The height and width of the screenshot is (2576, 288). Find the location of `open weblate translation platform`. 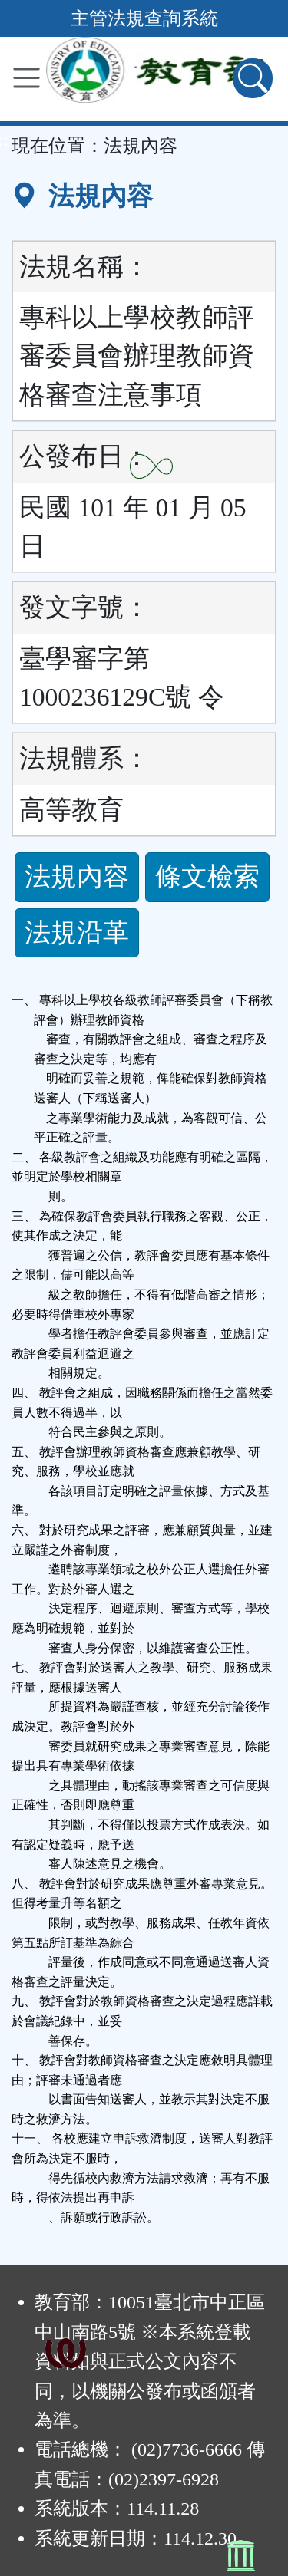

open weblate translation platform is located at coordinates (65, 2353).